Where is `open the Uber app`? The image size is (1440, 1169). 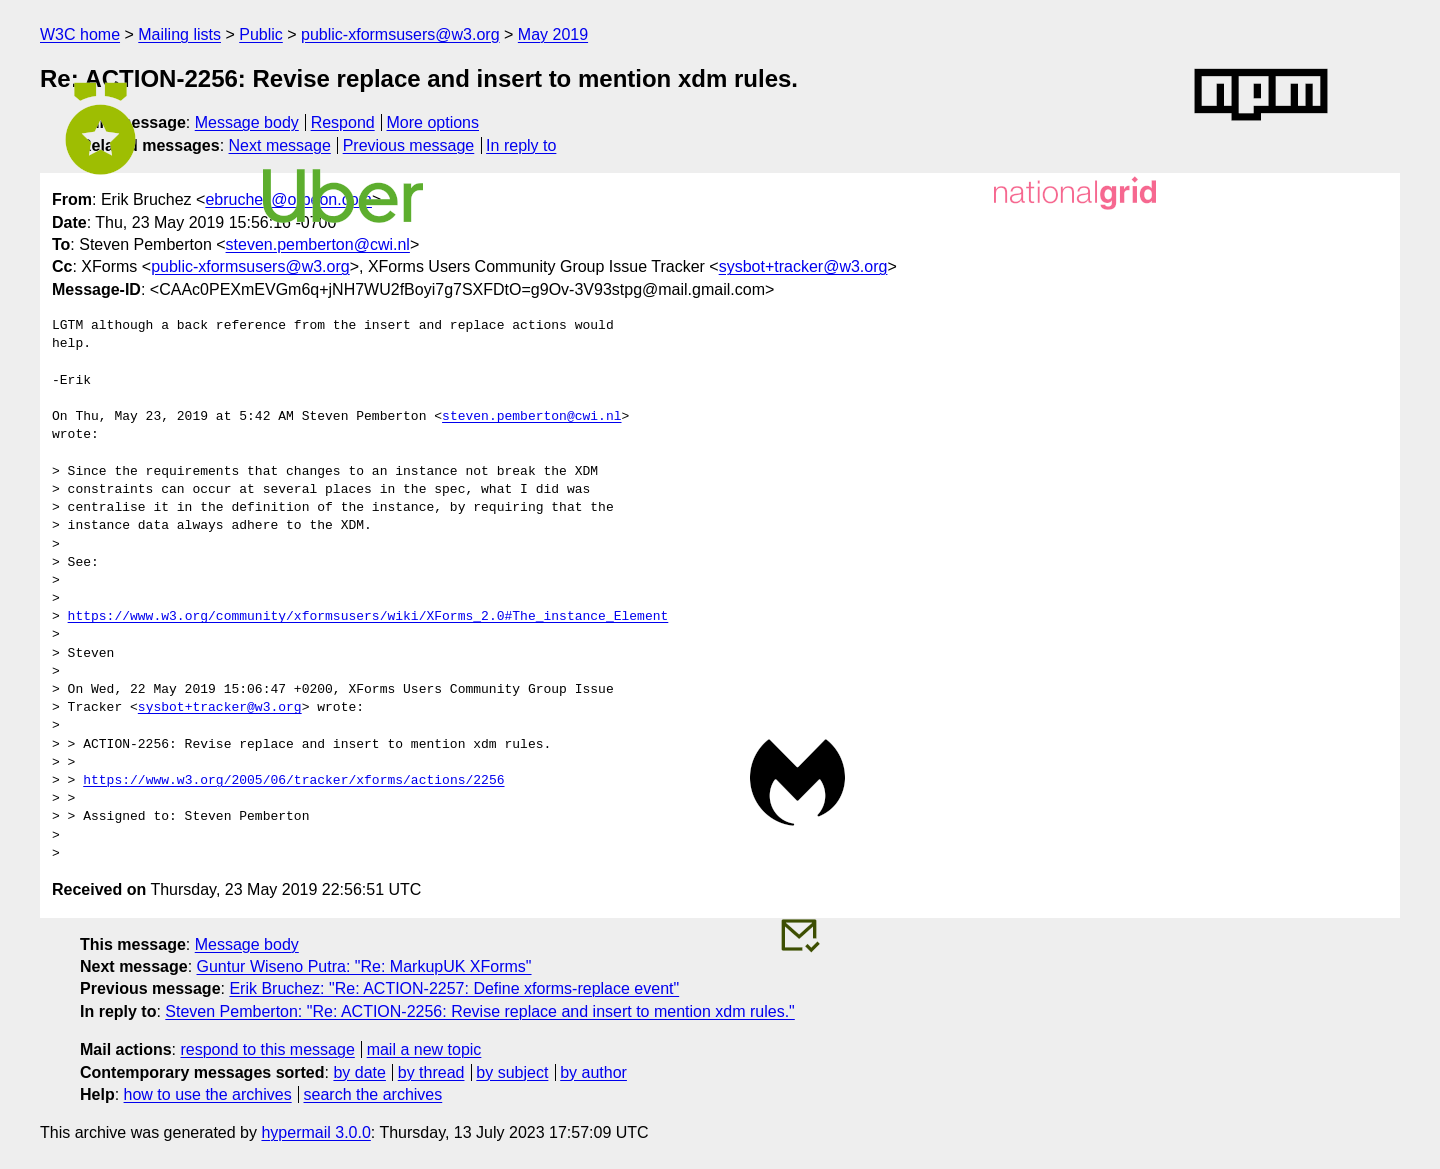 open the Uber app is located at coordinates (343, 196).